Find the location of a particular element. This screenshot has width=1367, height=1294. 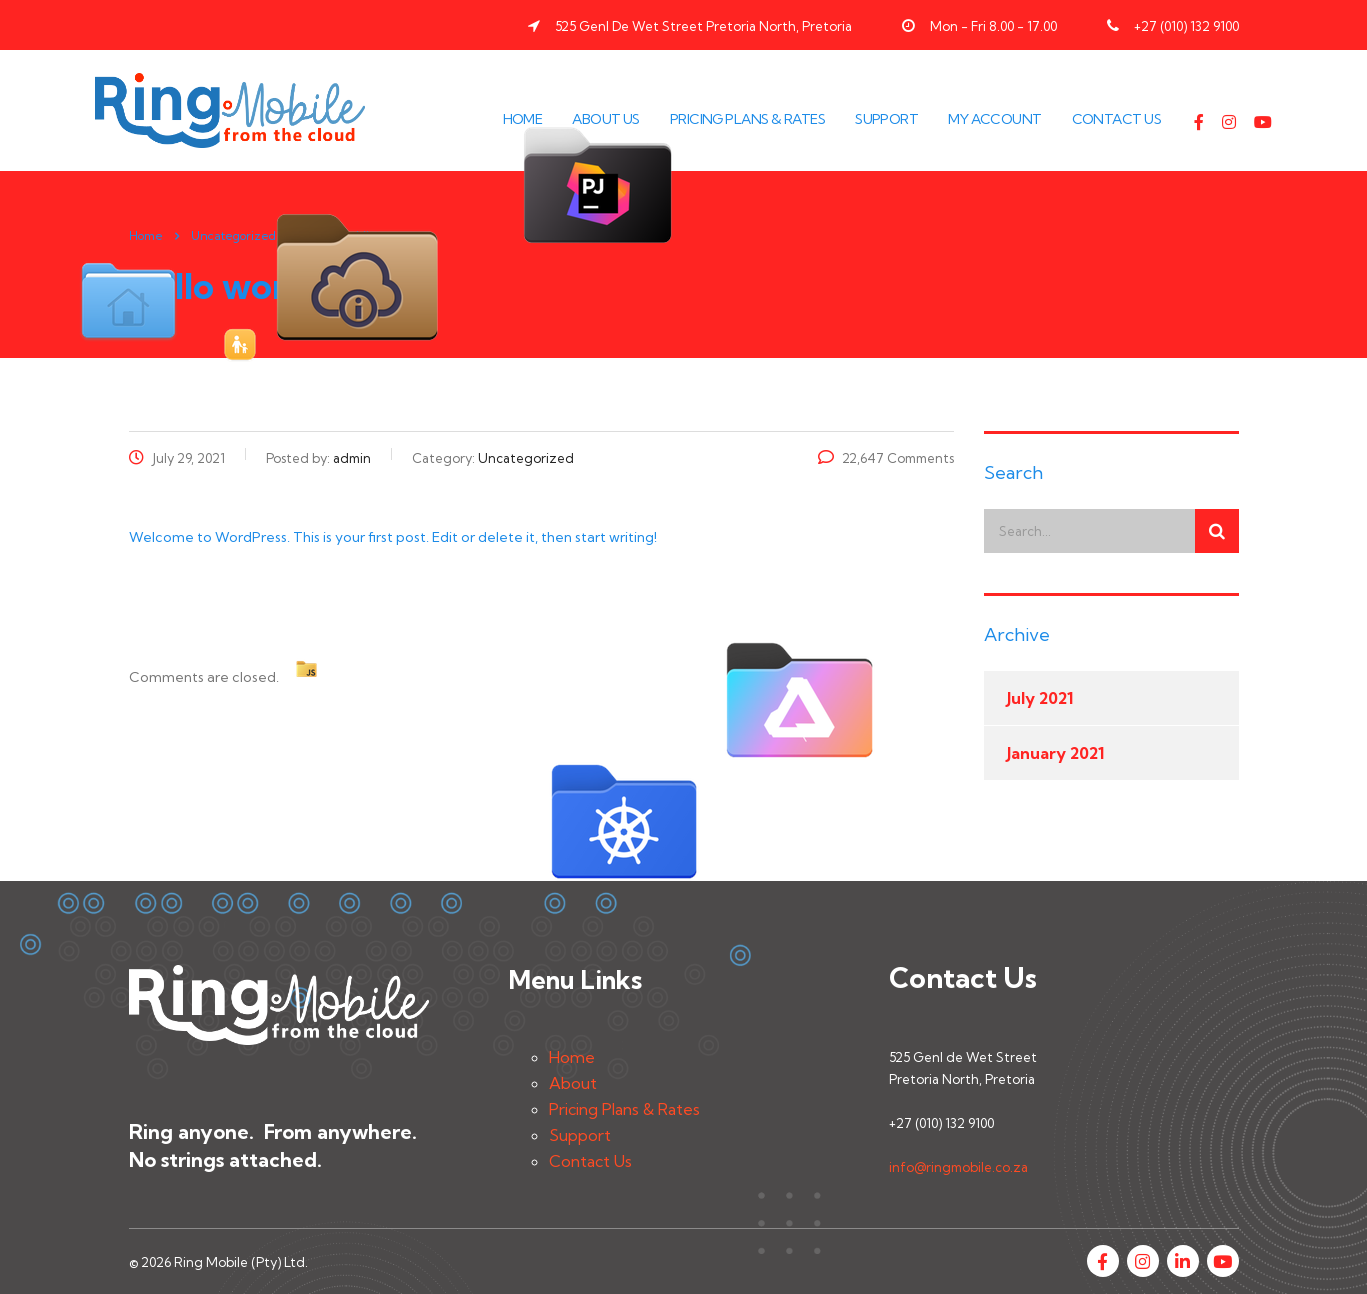

open the Affinity app folder is located at coordinates (799, 704).